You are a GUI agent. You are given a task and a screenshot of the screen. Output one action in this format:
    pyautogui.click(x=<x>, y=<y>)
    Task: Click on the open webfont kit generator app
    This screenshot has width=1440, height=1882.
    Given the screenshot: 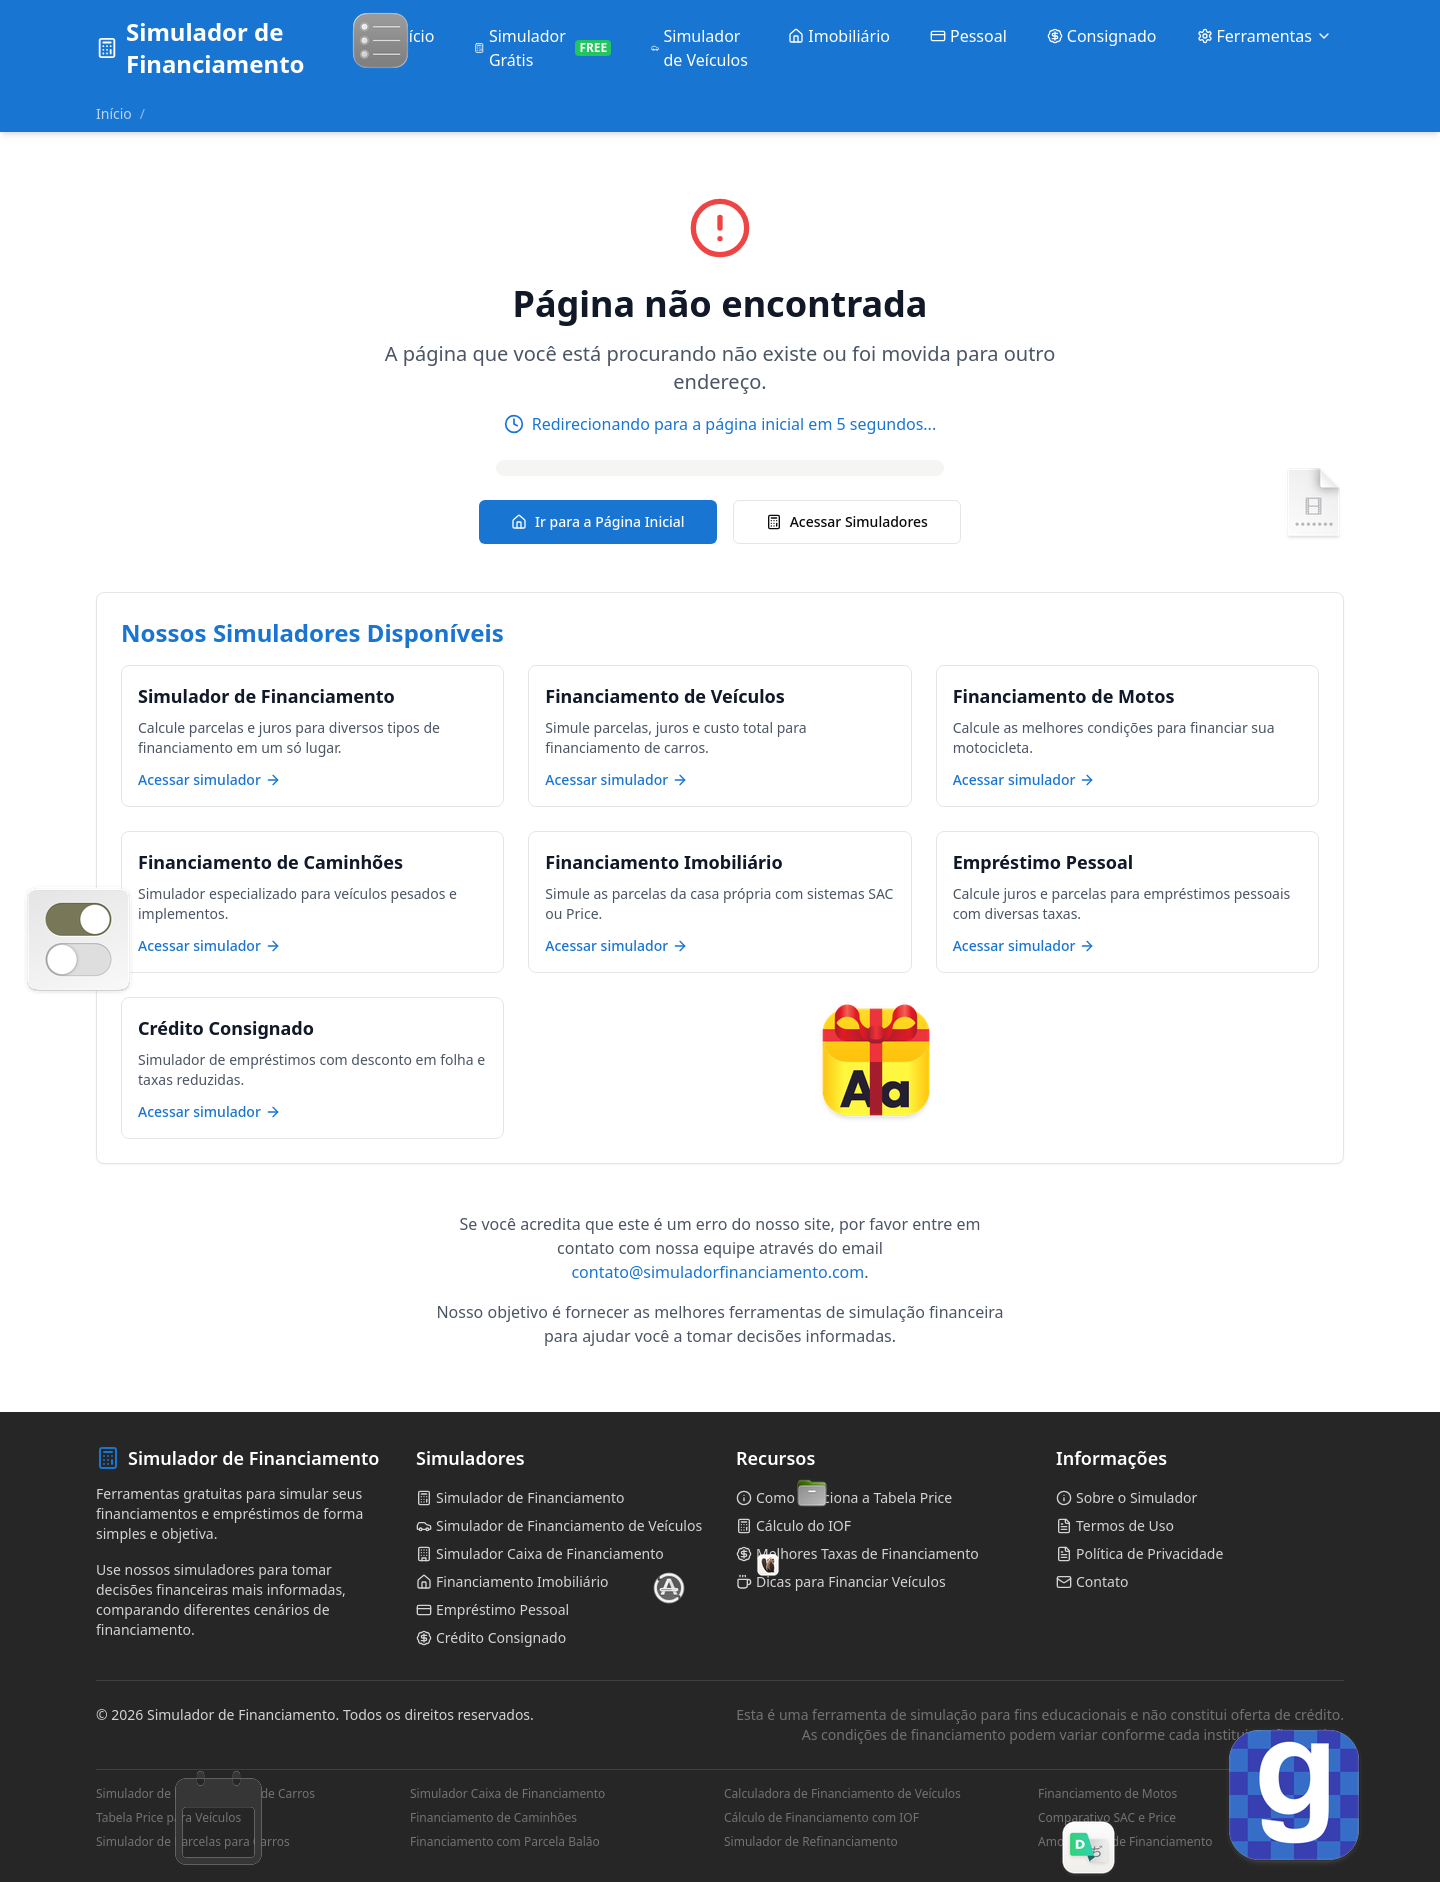 What is the action you would take?
    pyautogui.click(x=876, y=1062)
    